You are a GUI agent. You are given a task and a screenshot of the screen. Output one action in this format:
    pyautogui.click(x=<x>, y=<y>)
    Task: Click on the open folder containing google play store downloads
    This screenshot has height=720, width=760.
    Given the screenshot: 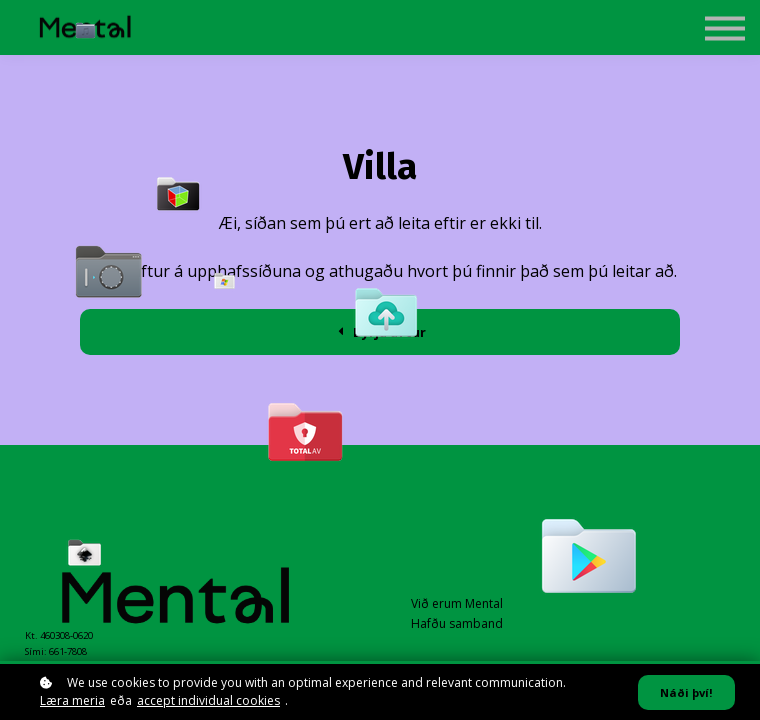 What is the action you would take?
    pyautogui.click(x=588, y=558)
    